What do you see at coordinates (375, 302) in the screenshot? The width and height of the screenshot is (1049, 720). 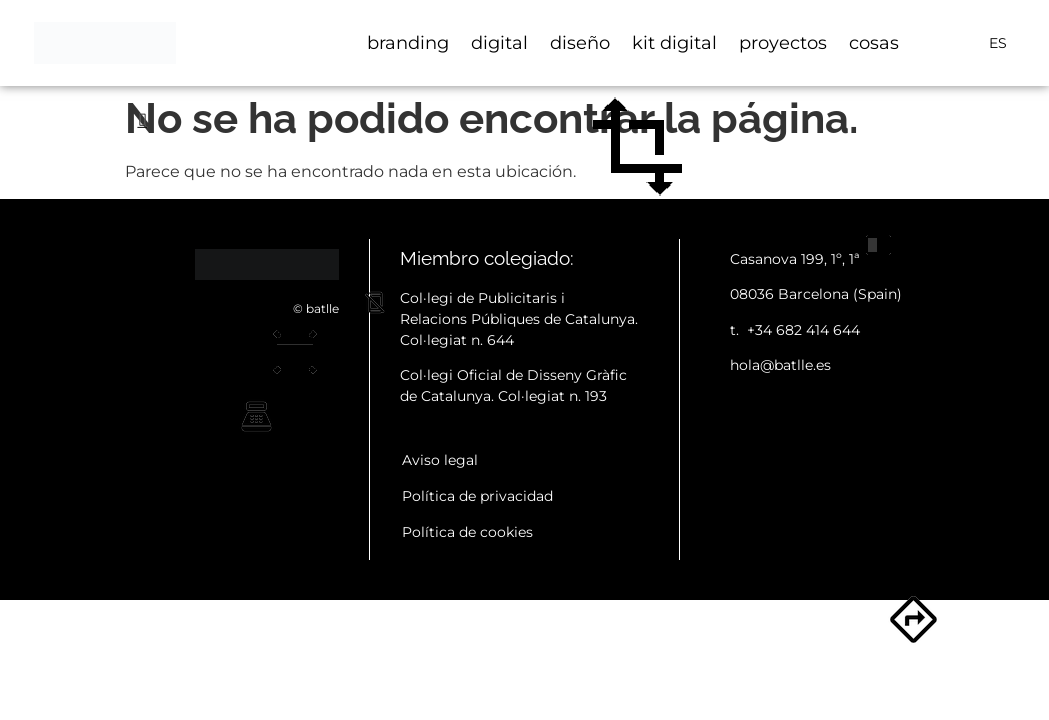 I see `no cell phone service available` at bounding box center [375, 302].